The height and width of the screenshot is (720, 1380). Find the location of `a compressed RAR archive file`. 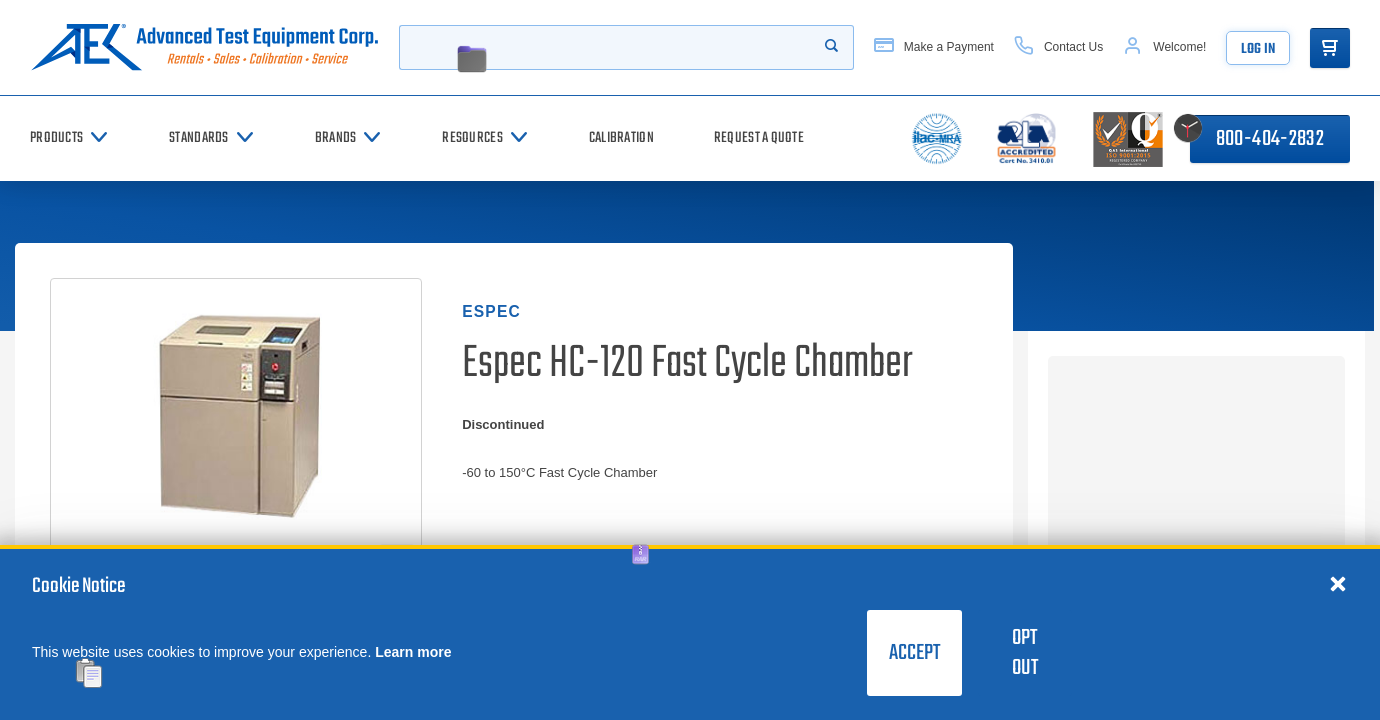

a compressed RAR archive file is located at coordinates (640, 554).